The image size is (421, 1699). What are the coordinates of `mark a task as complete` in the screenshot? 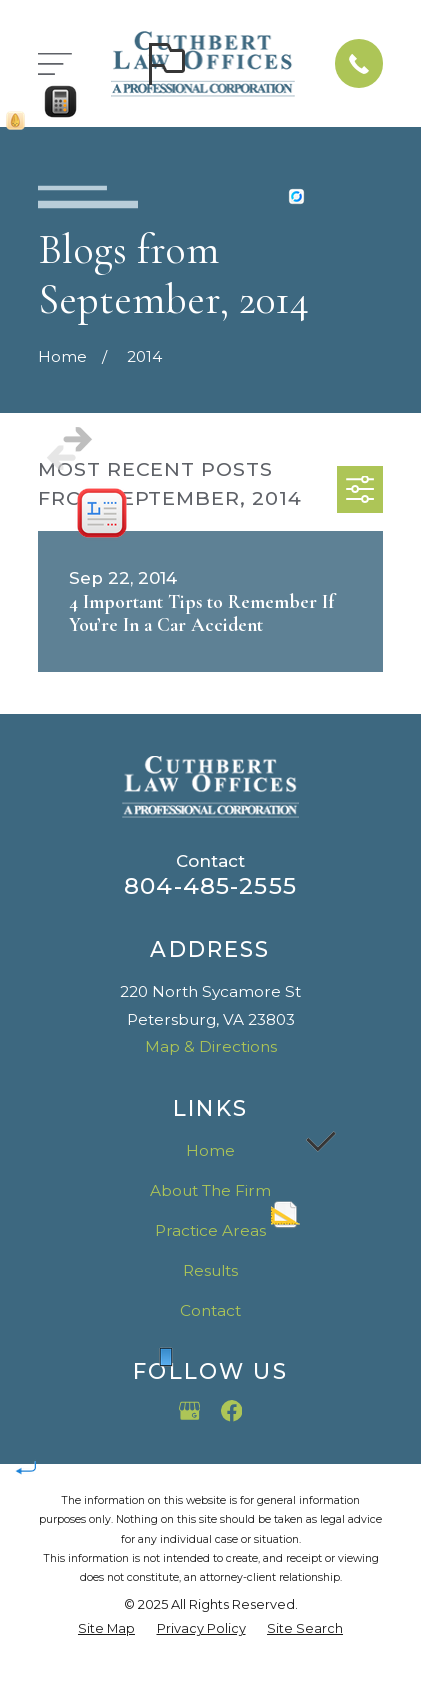 It's located at (321, 1142).